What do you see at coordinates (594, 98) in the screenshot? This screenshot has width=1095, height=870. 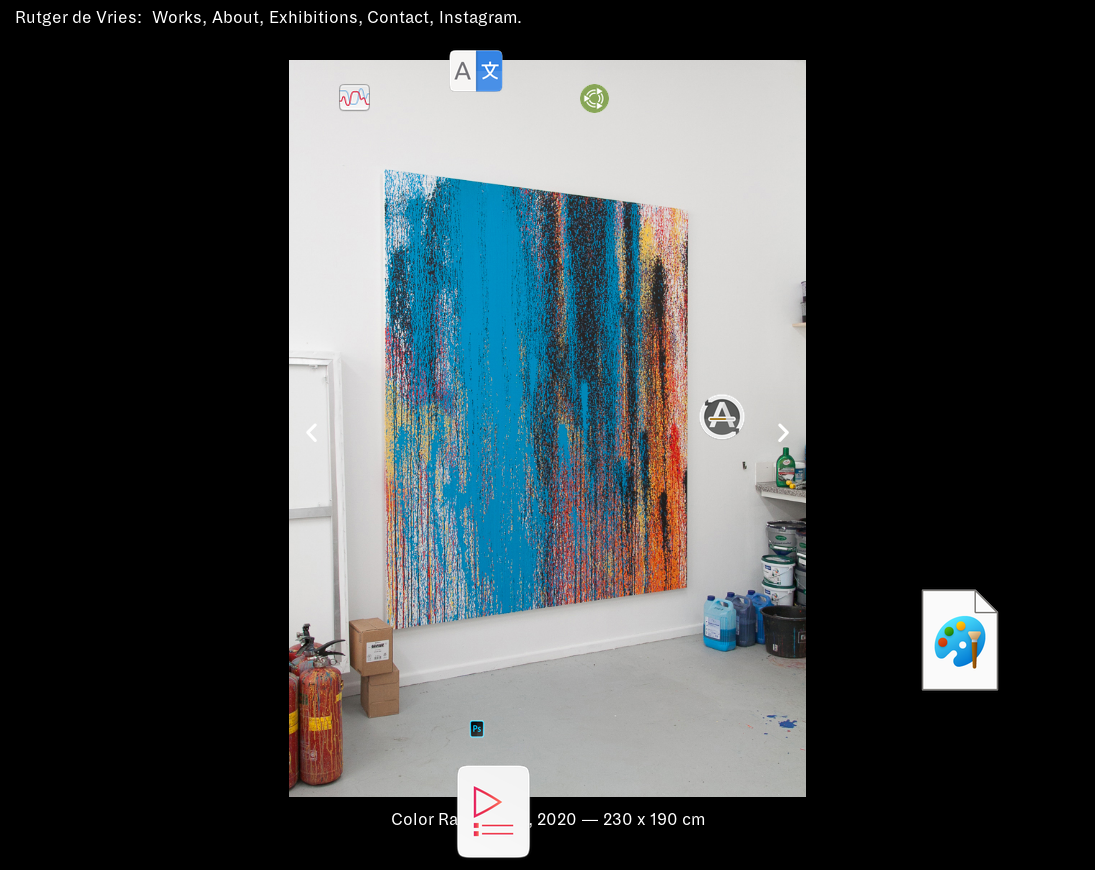 I see `ubuntu mate logo or branding indicator` at bounding box center [594, 98].